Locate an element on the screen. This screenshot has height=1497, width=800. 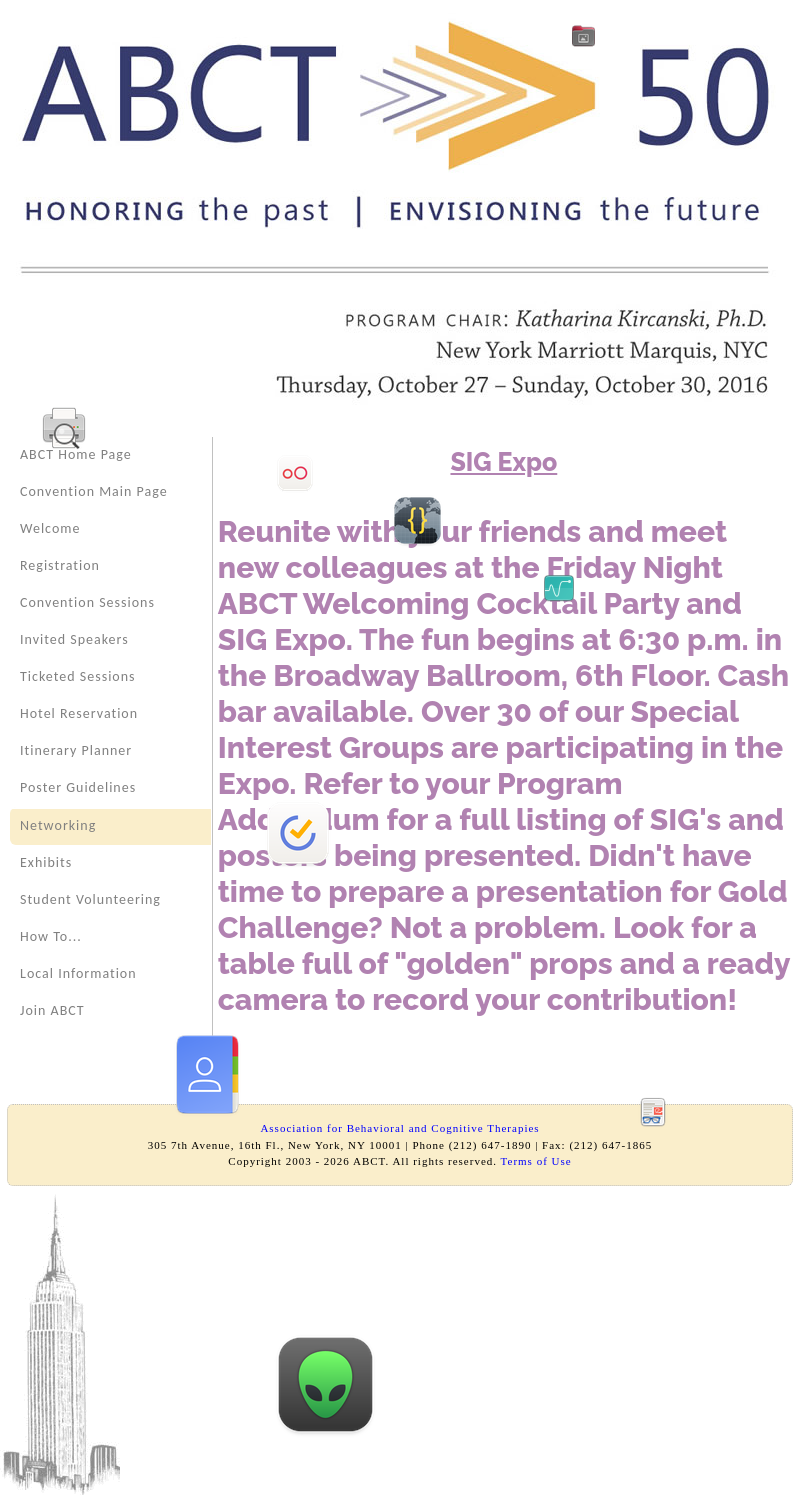
open pictures folder is located at coordinates (583, 35).